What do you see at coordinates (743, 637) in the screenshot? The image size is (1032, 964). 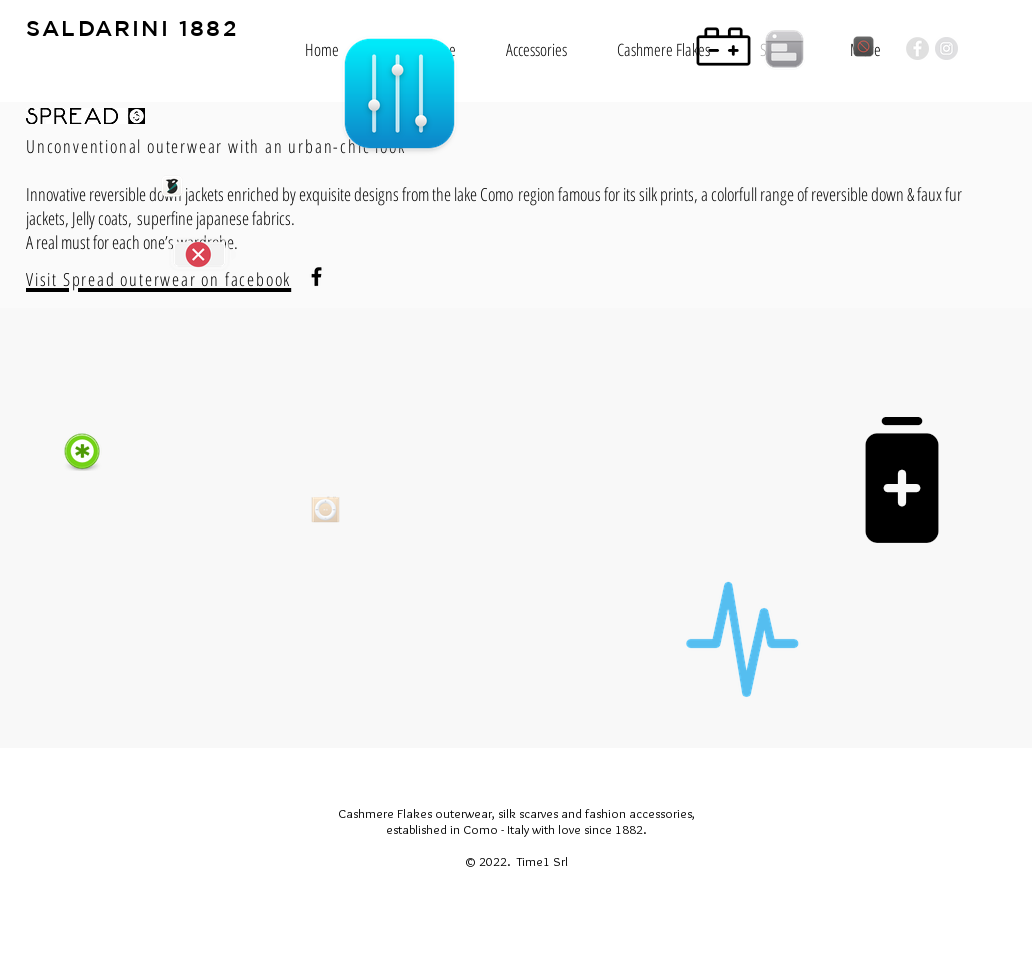 I see `view system activity or performance trace` at bounding box center [743, 637].